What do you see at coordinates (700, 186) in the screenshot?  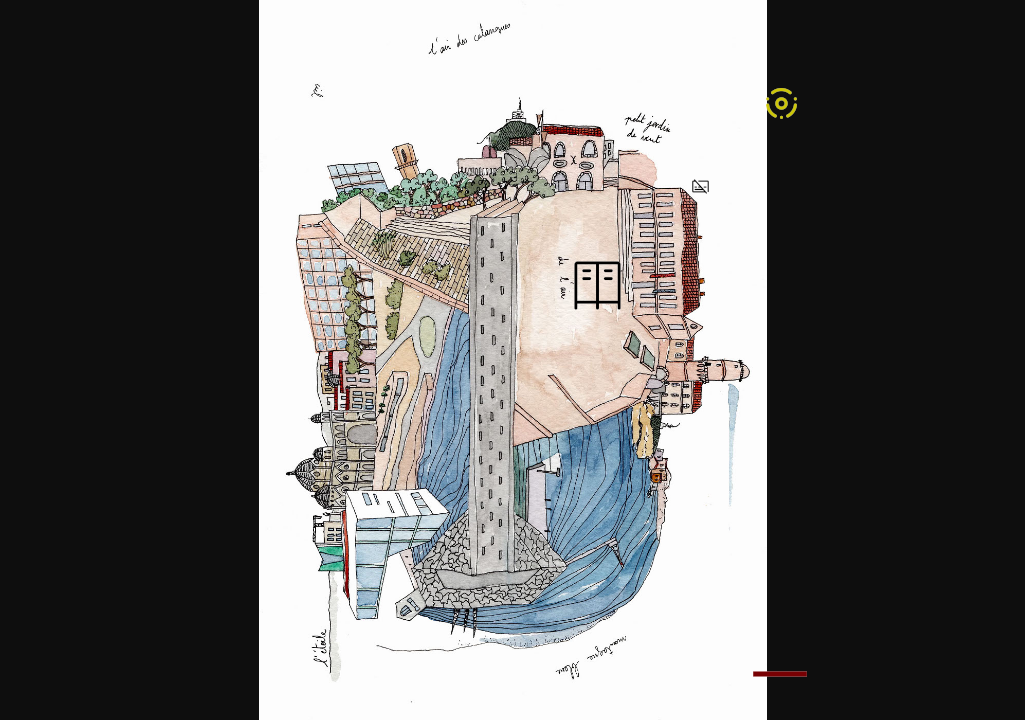 I see `disable subtitles or closed captions` at bounding box center [700, 186].